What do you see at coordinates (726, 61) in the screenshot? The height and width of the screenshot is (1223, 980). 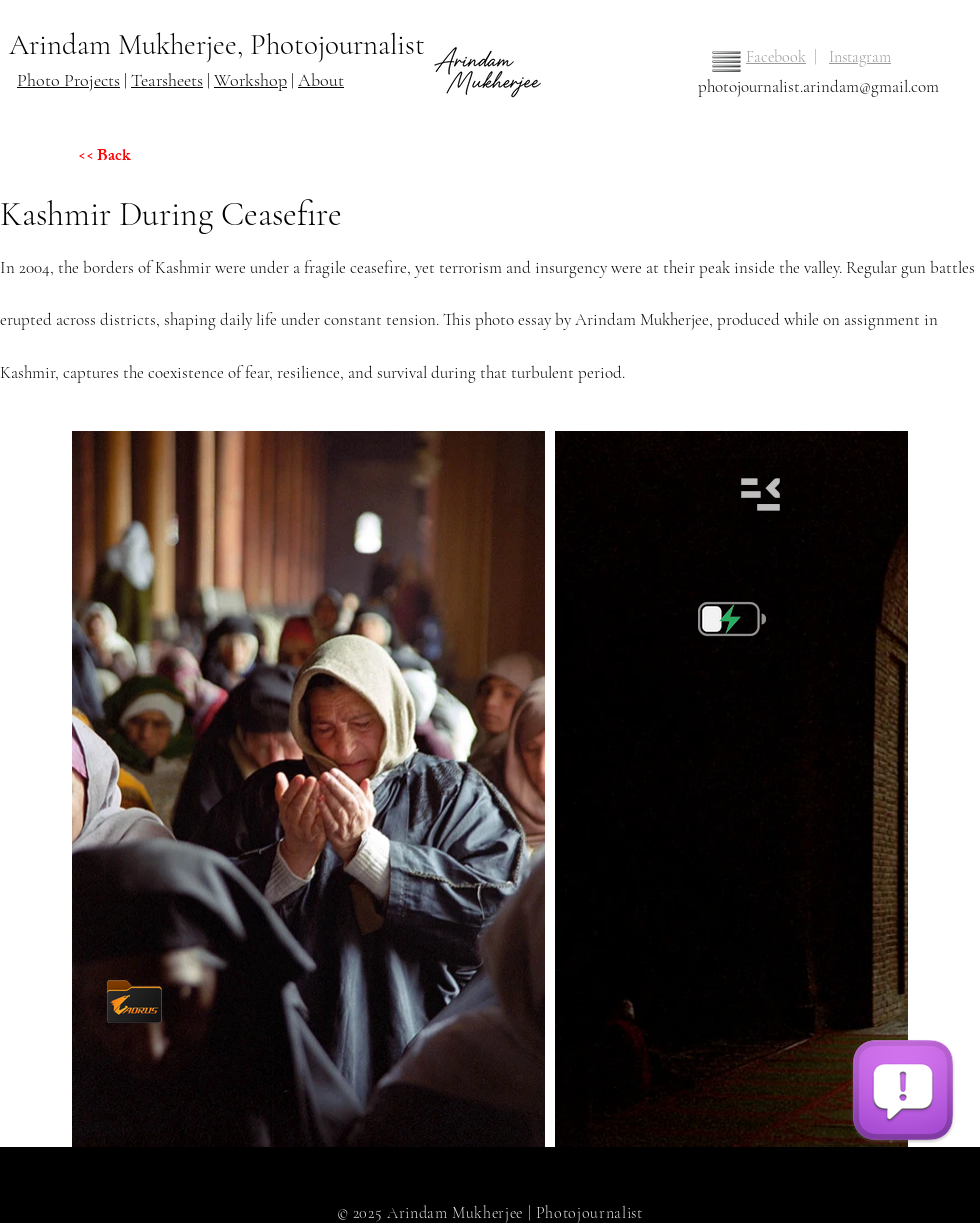 I see `justify text to fill both margins` at bounding box center [726, 61].